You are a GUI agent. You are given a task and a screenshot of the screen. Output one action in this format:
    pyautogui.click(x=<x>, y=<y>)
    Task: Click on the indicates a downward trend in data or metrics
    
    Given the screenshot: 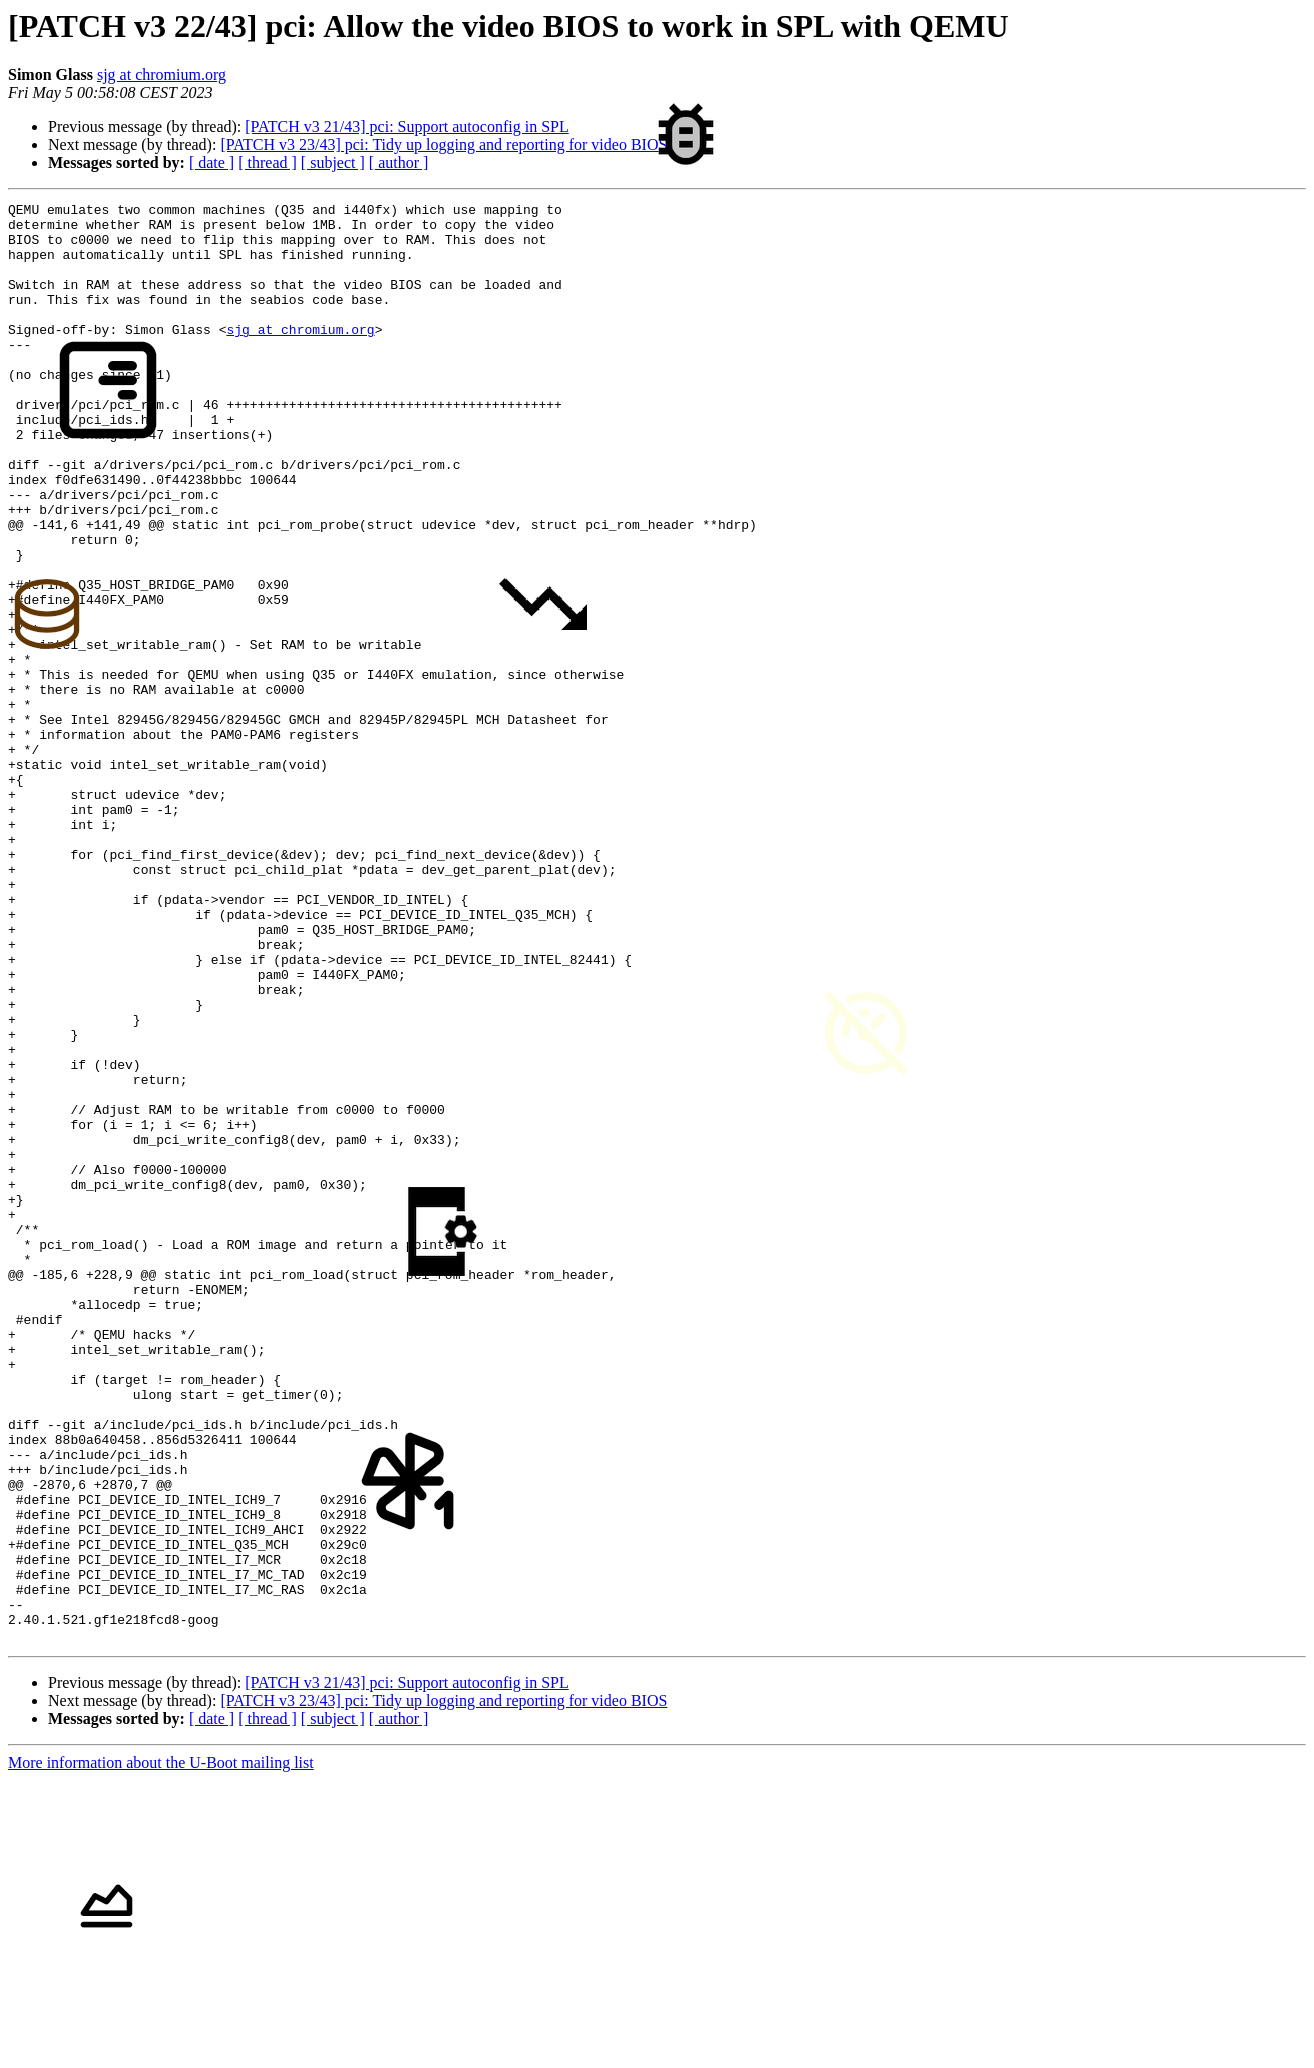 What is the action you would take?
    pyautogui.click(x=543, y=604)
    